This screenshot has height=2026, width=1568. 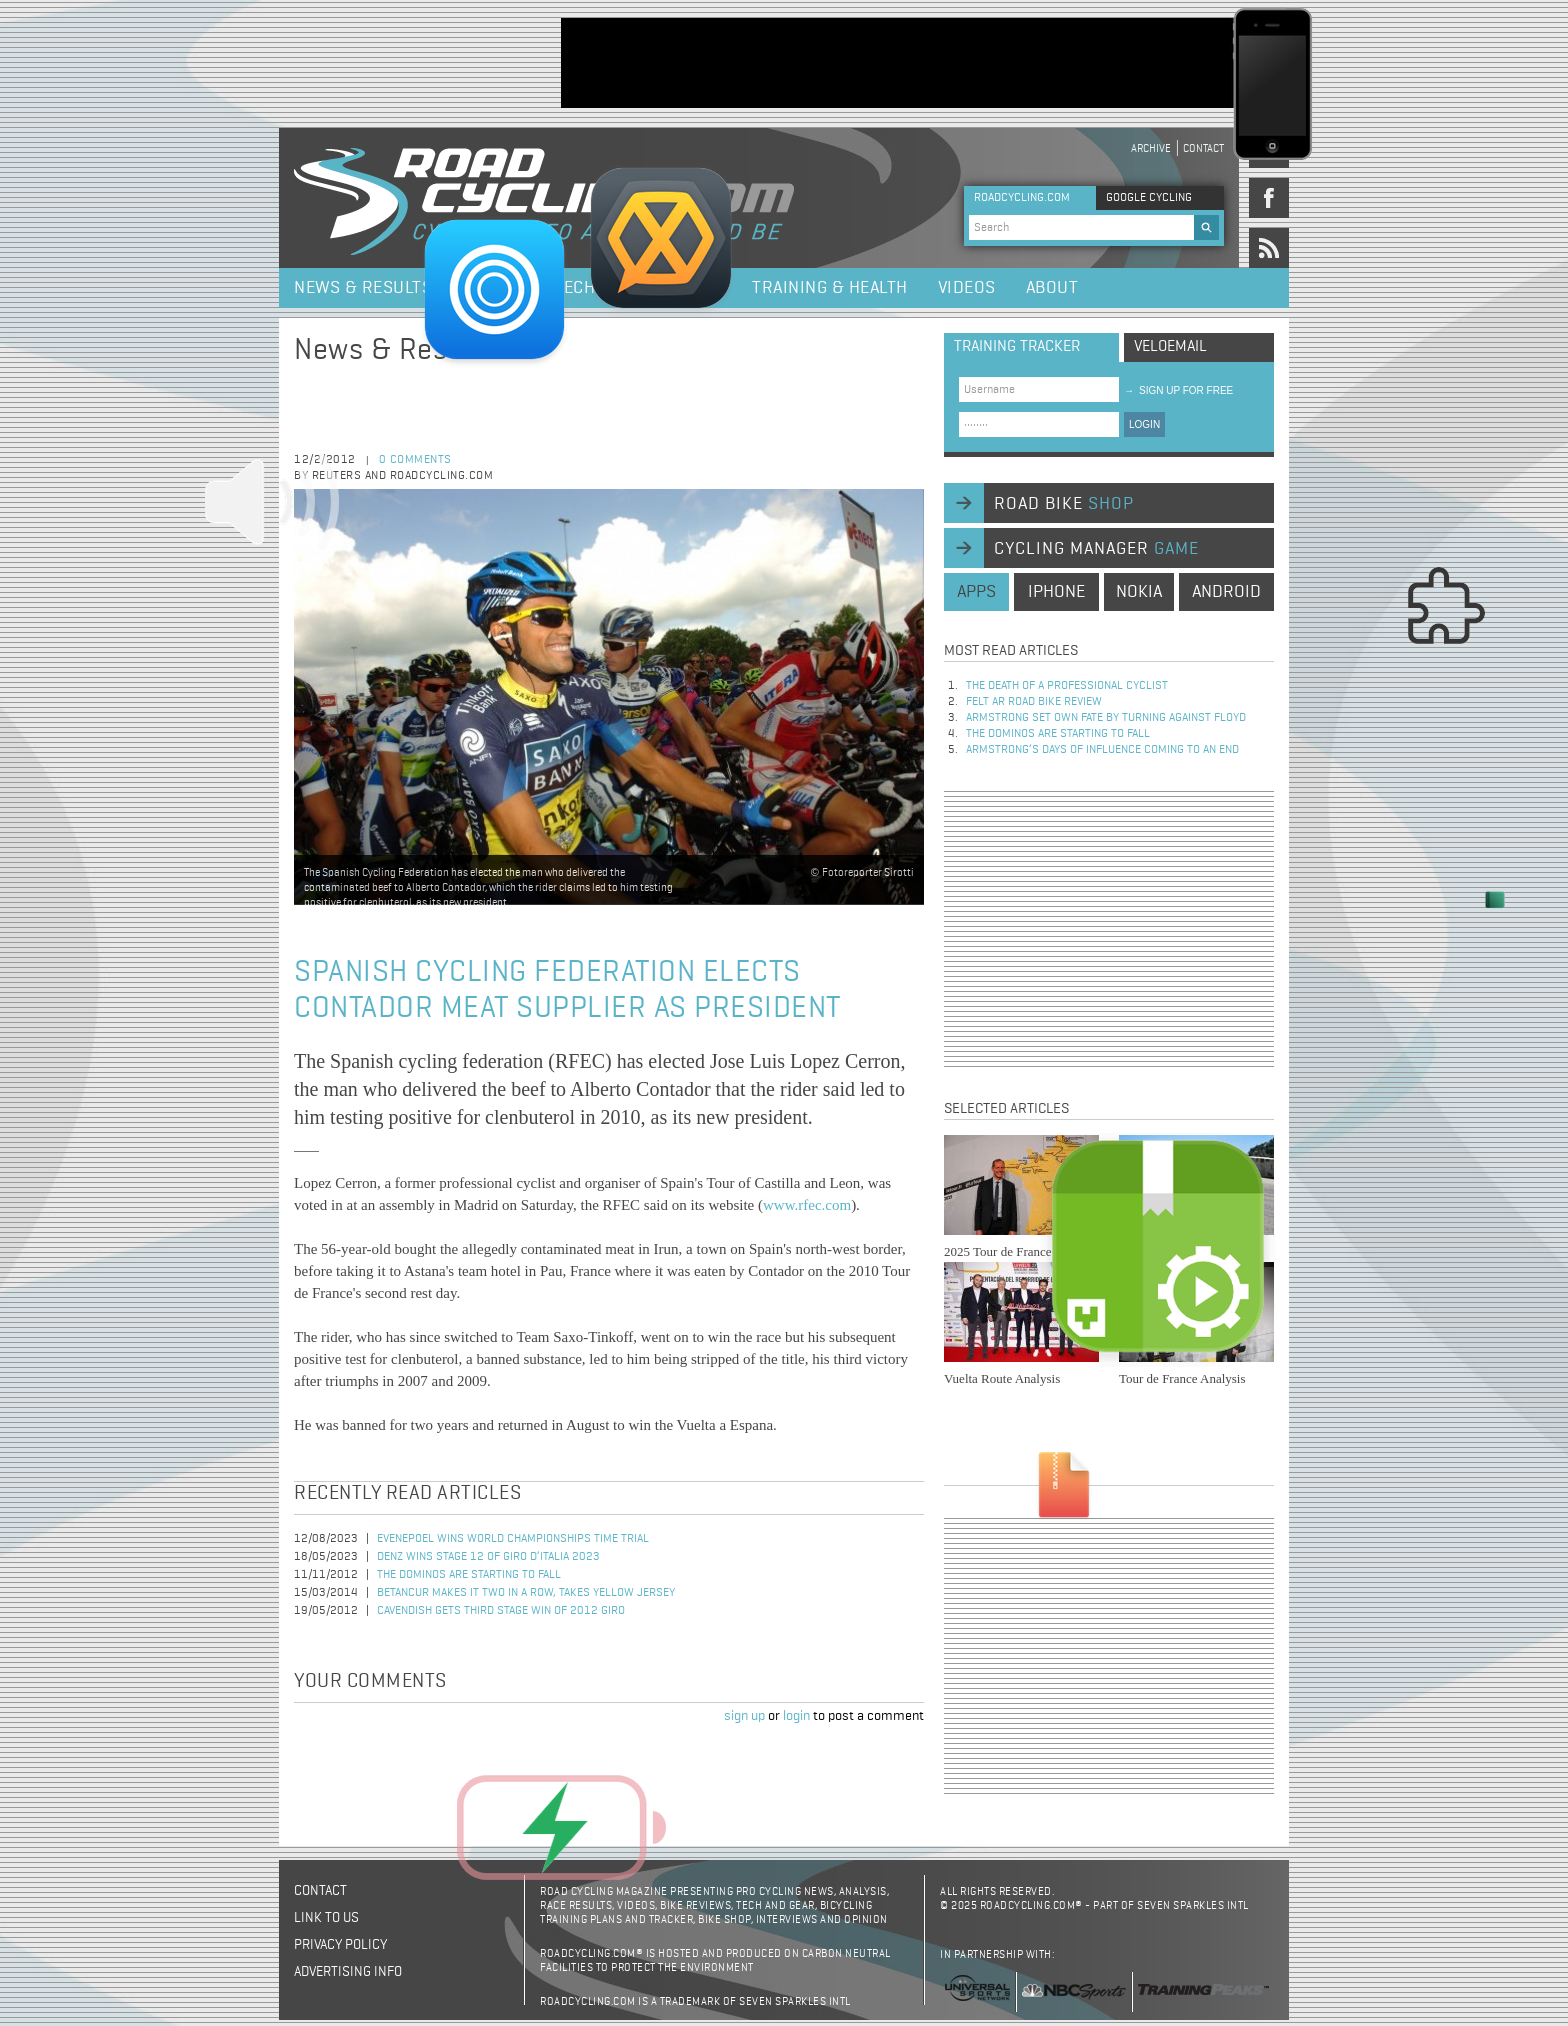 I want to click on open zen browser (twilight variant), so click(x=494, y=289).